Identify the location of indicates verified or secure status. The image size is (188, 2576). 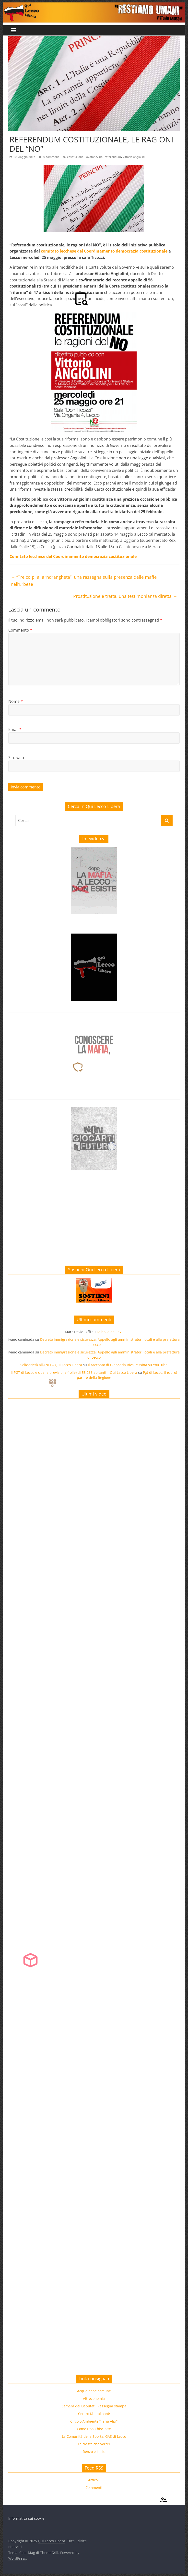
(78, 1067).